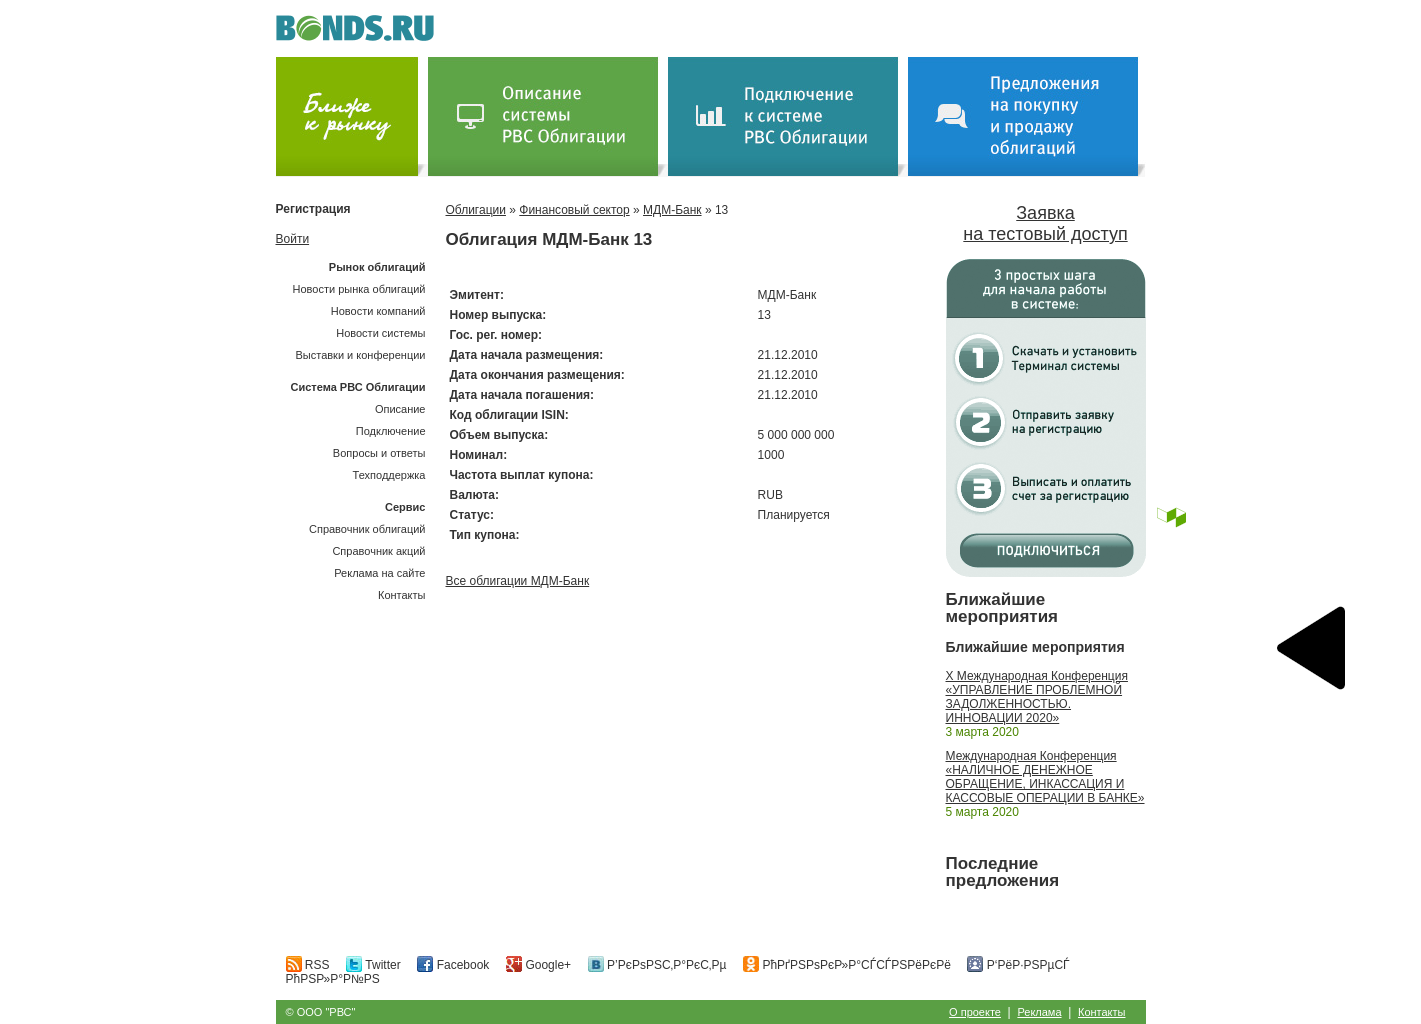 This screenshot has height=1024, width=1421. Describe the element at coordinates (1318, 648) in the screenshot. I see `play media in reverse` at that location.